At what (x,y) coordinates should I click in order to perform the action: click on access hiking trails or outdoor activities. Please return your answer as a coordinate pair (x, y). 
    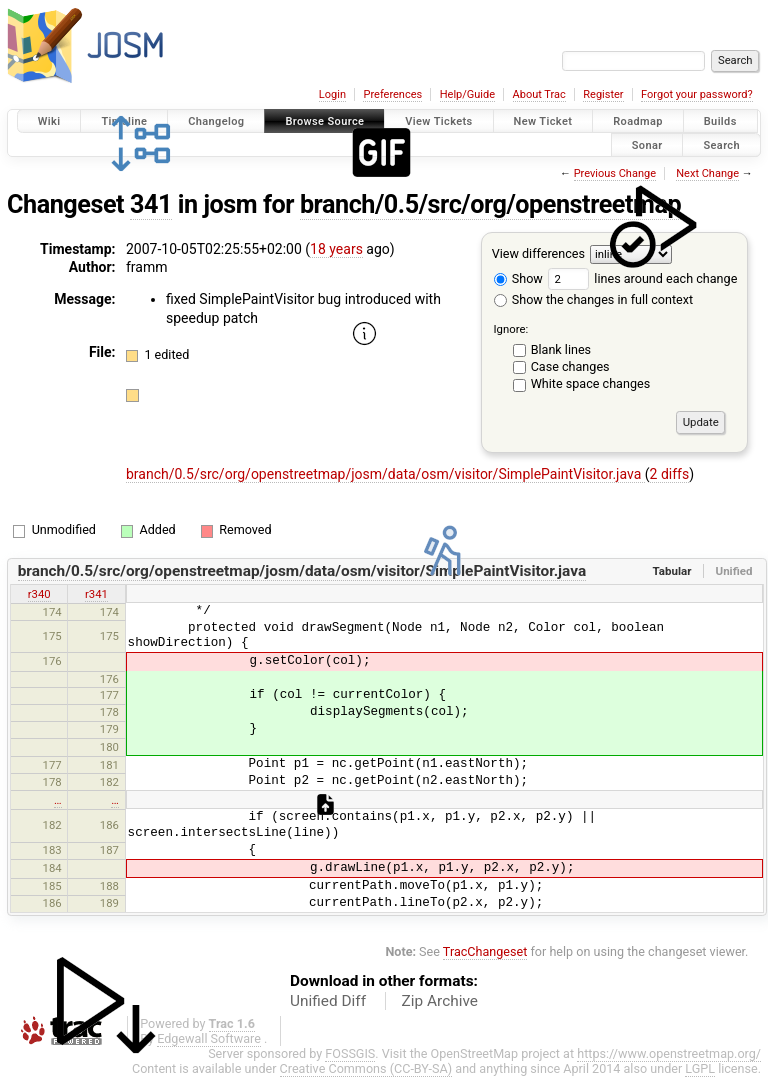
    Looking at the image, I should click on (444, 550).